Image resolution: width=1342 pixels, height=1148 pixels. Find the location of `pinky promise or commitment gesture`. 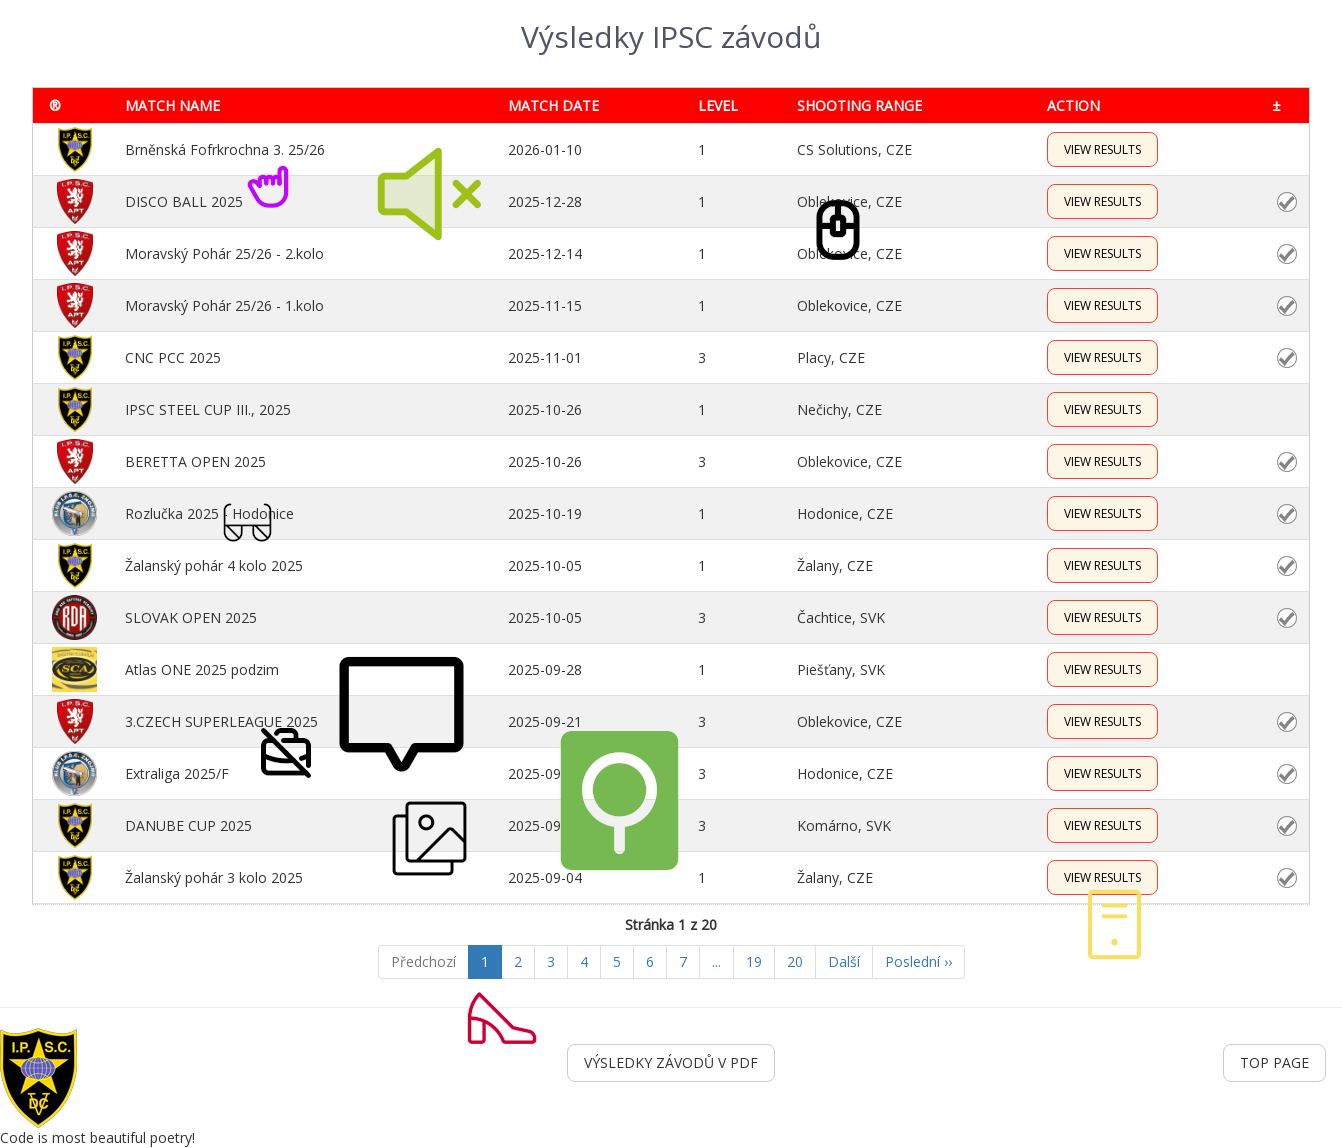

pinky promise or commitment gesture is located at coordinates (268, 183).